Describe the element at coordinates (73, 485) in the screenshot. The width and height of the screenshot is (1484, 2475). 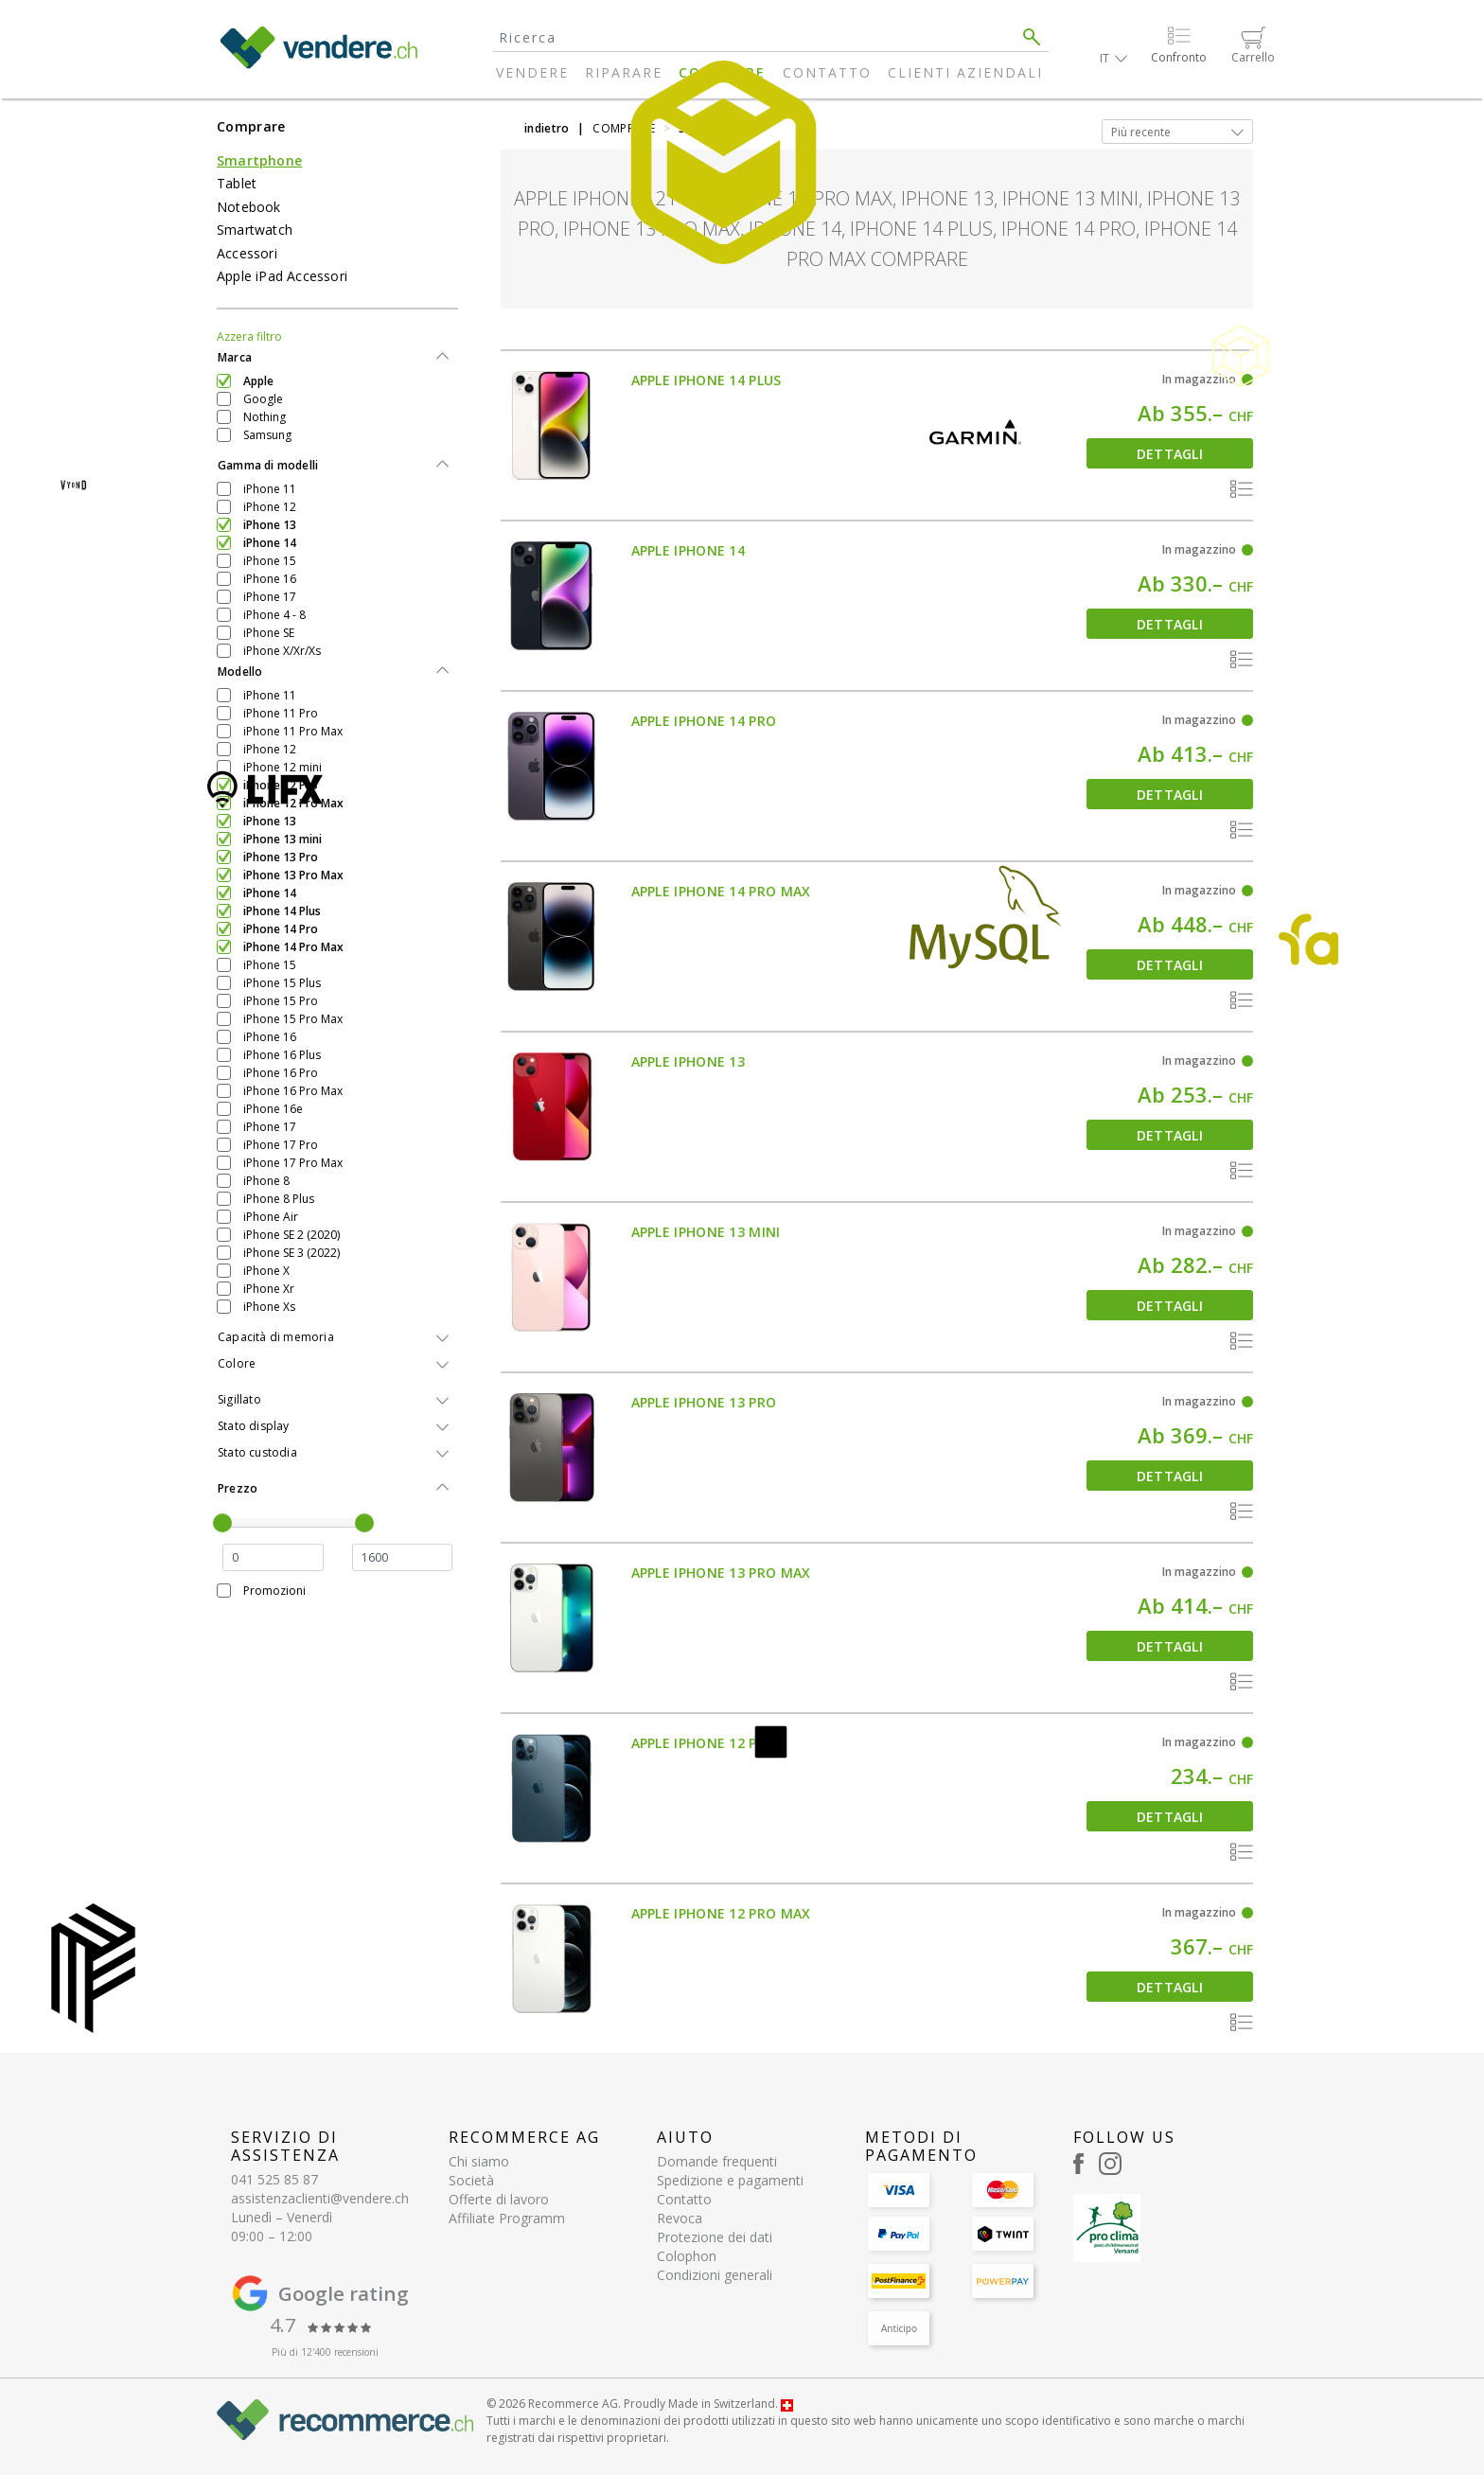
I see `open vyond animation software` at that location.